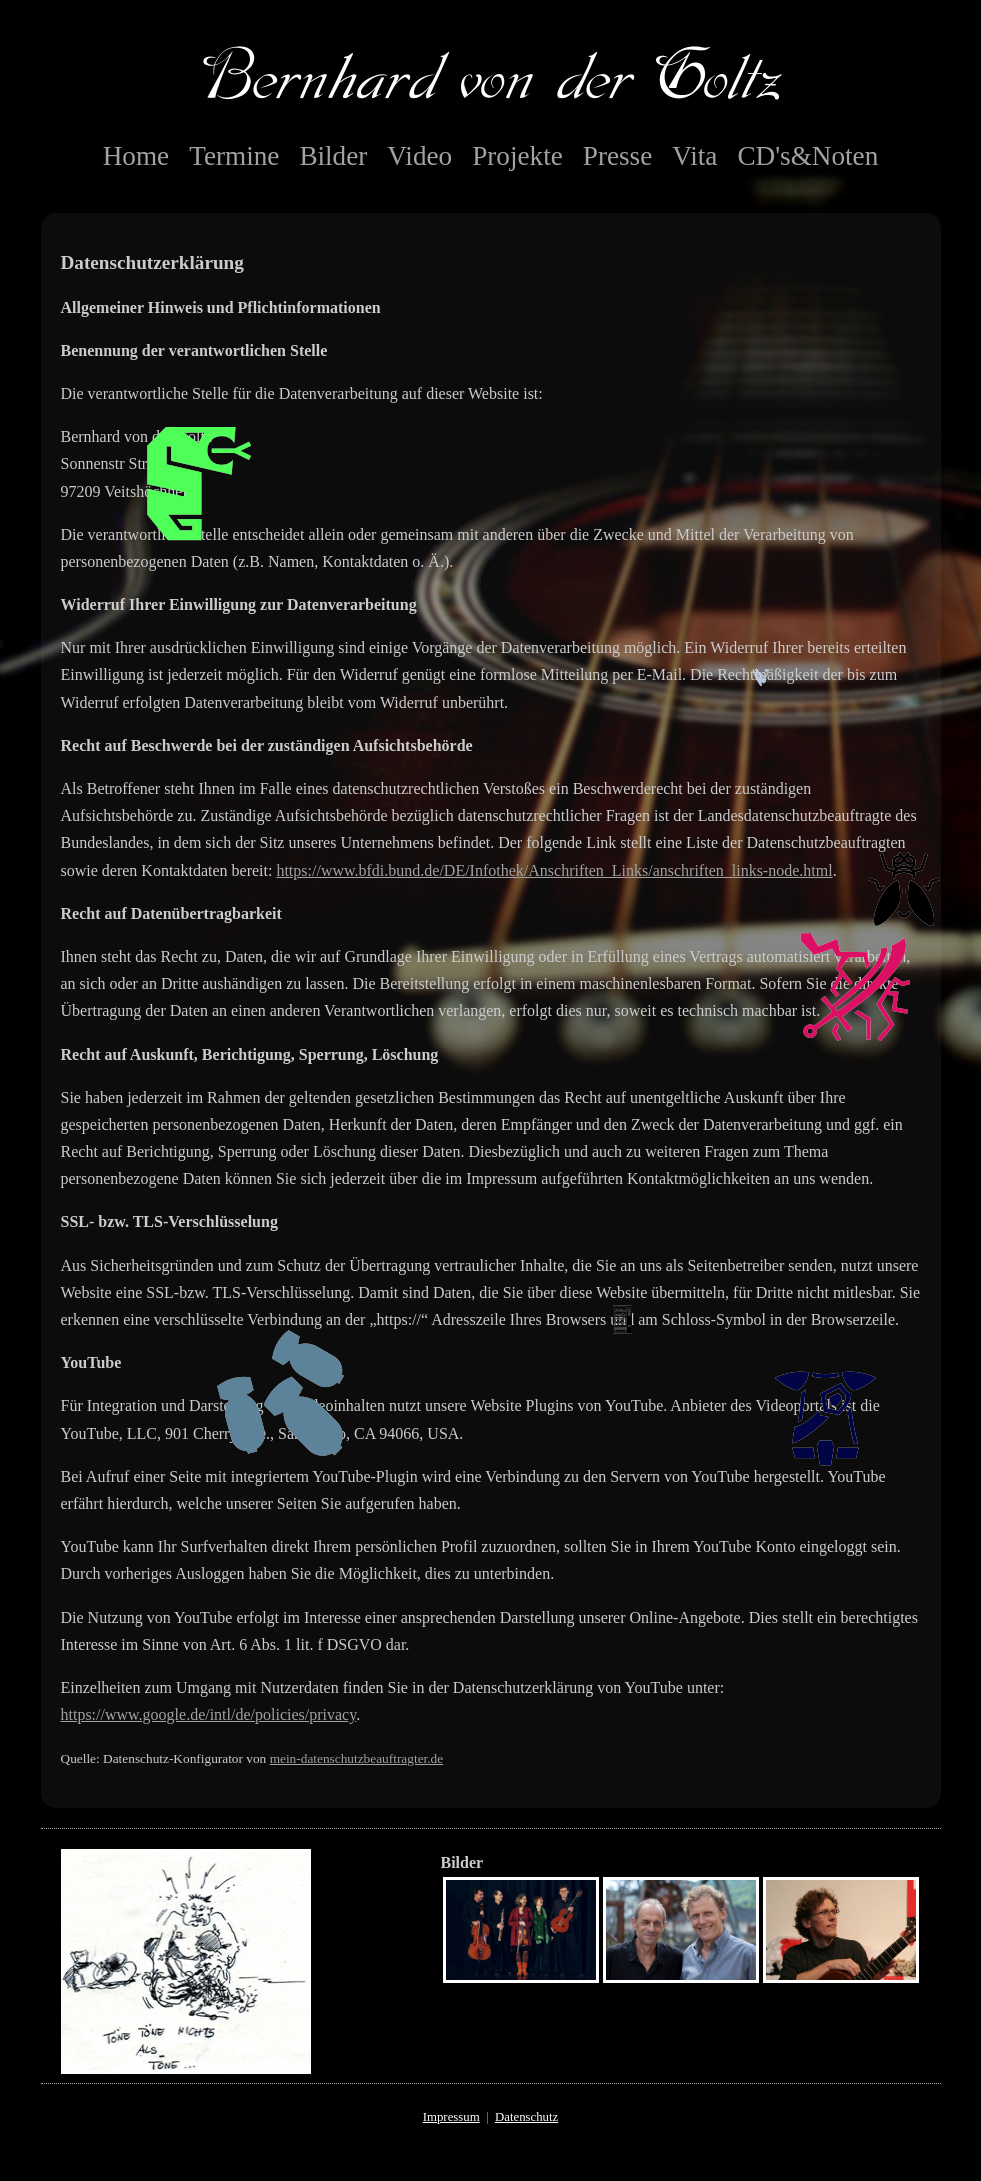  Describe the element at coordinates (904, 889) in the screenshot. I see `indicates a bug or pest-related feature in a game` at that location.